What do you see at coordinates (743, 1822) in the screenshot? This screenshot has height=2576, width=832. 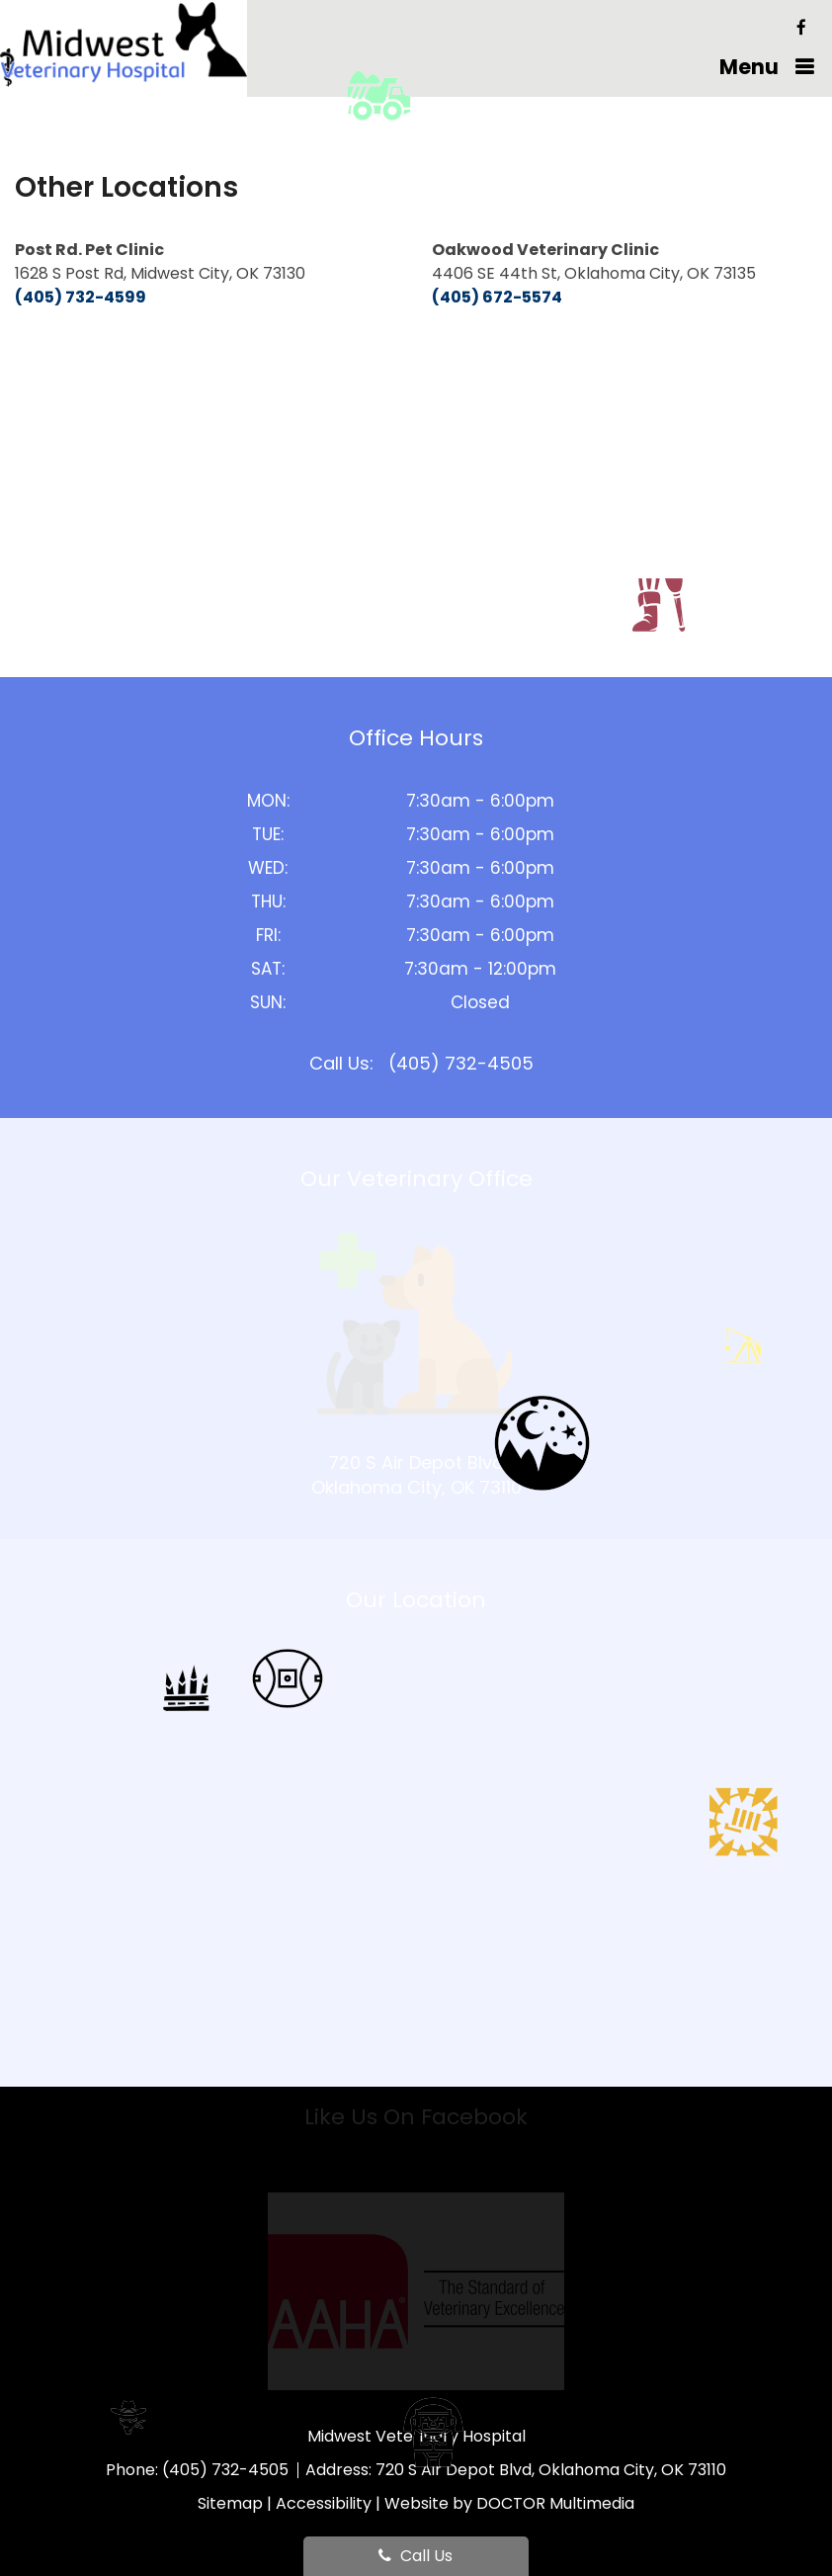 I see `activate a powerful attack or special move` at bounding box center [743, 1822].